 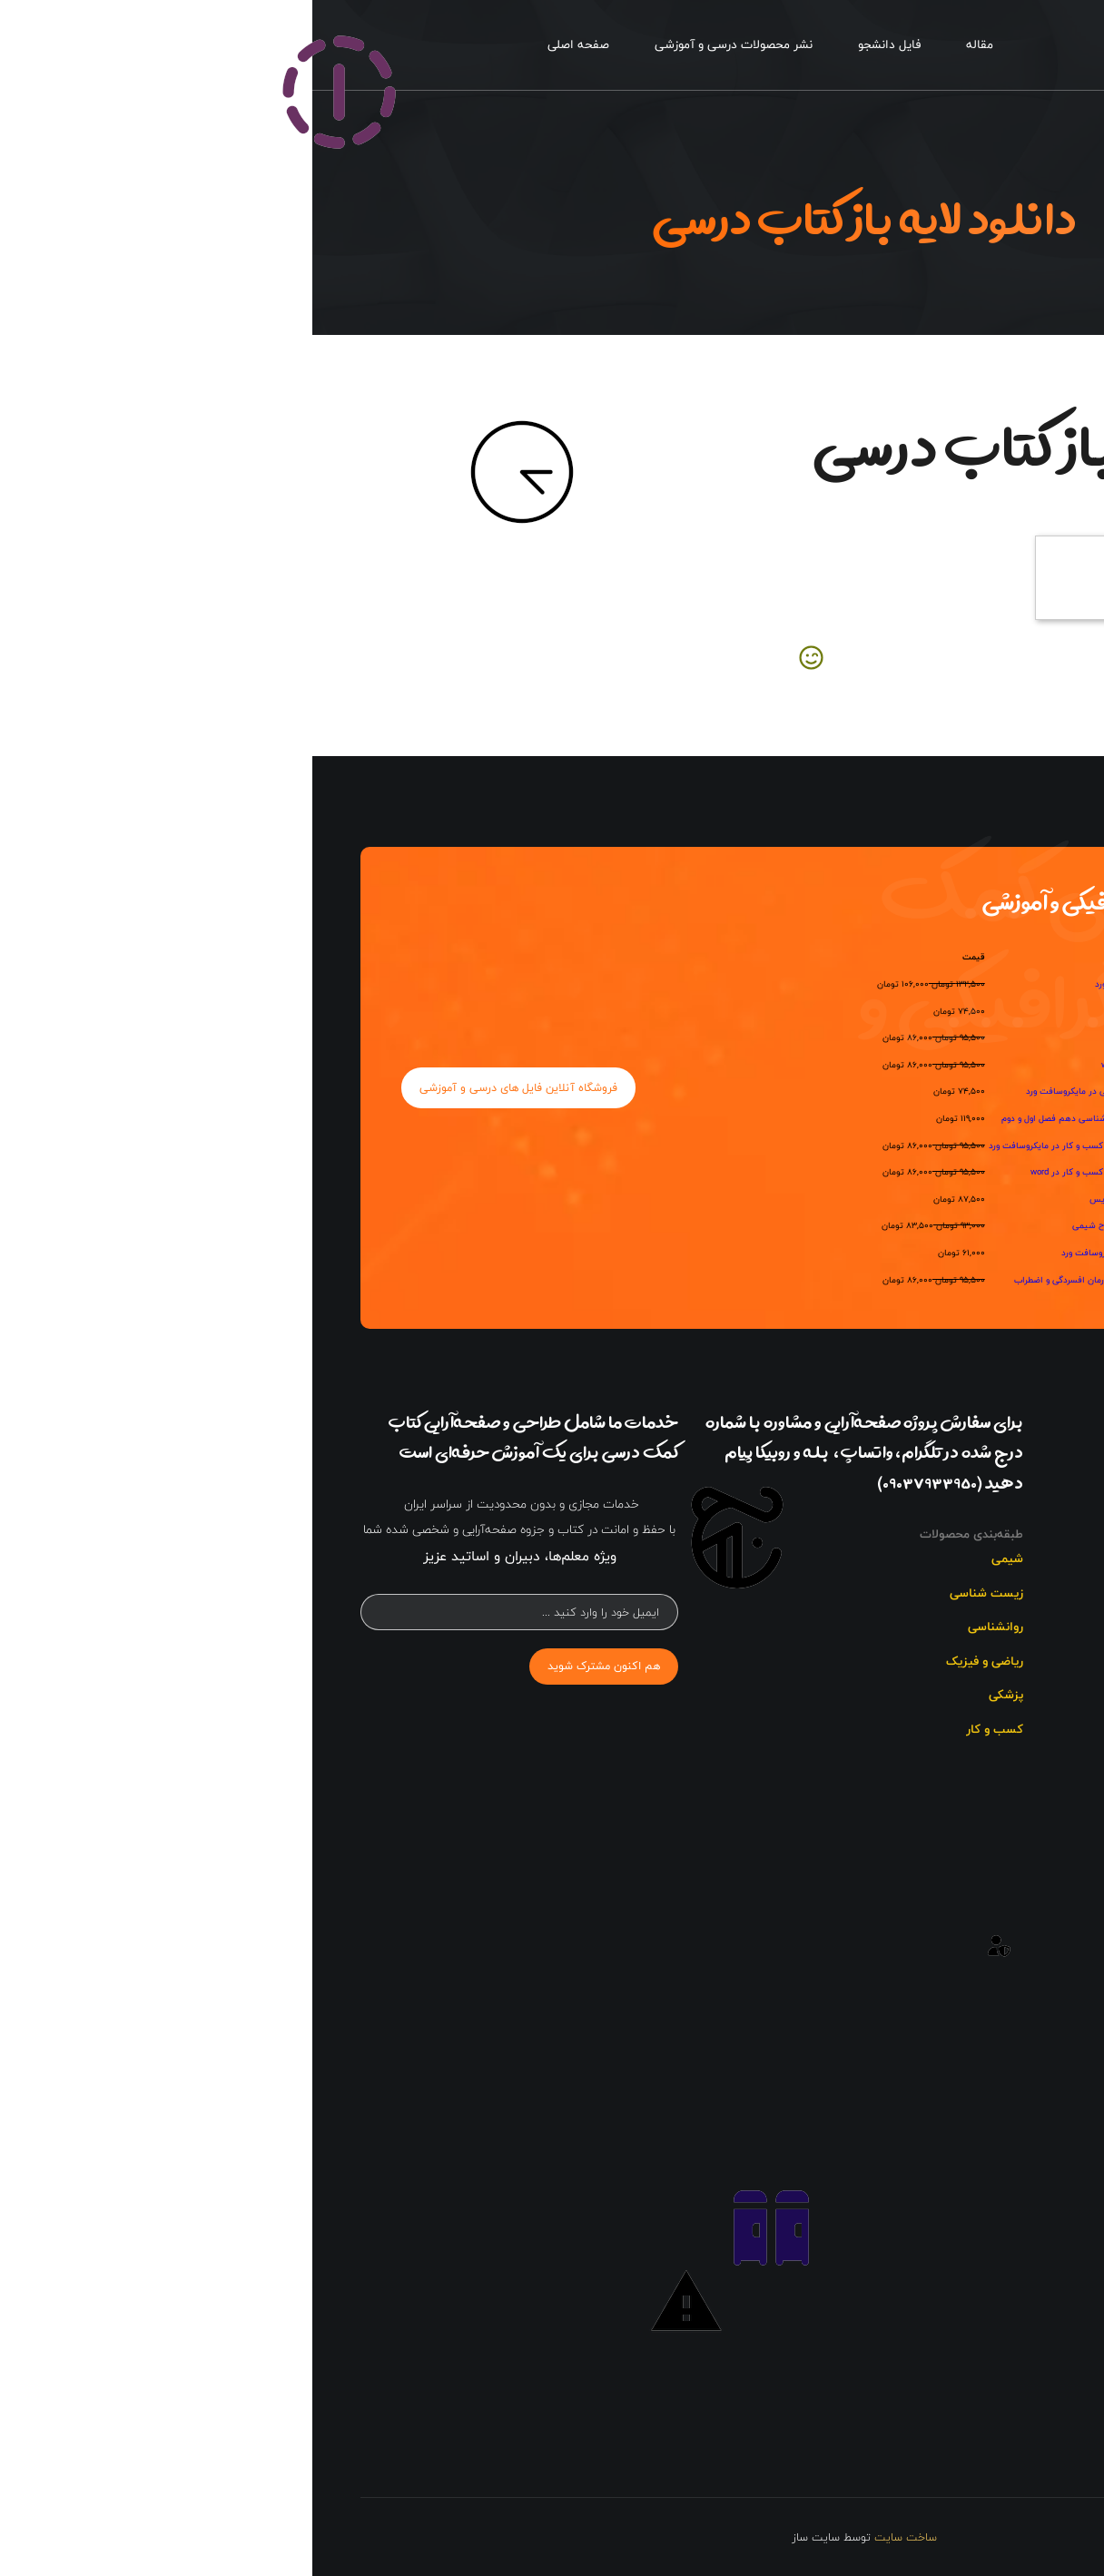 What do you see at coordinates (999, 1945) in the screenshot?
I see `access user privacy and security settings` at bounding box center [999, 1945].